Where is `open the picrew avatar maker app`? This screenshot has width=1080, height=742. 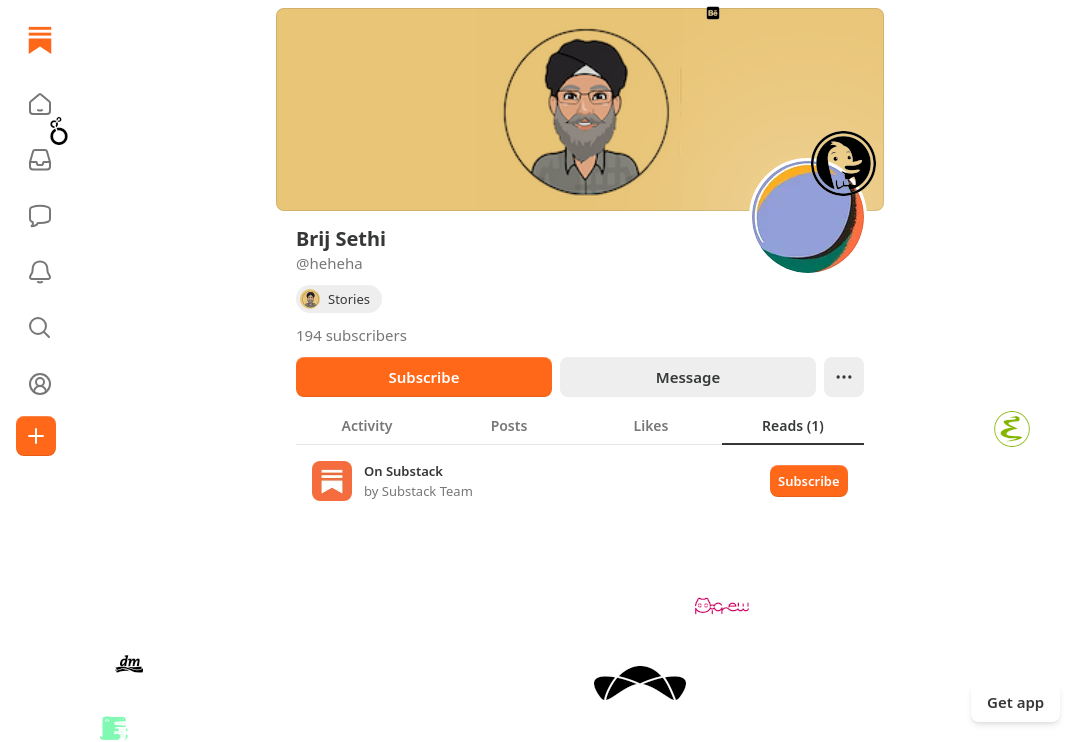 open the picrew avatar maker app is located at coordinates (722, 606).